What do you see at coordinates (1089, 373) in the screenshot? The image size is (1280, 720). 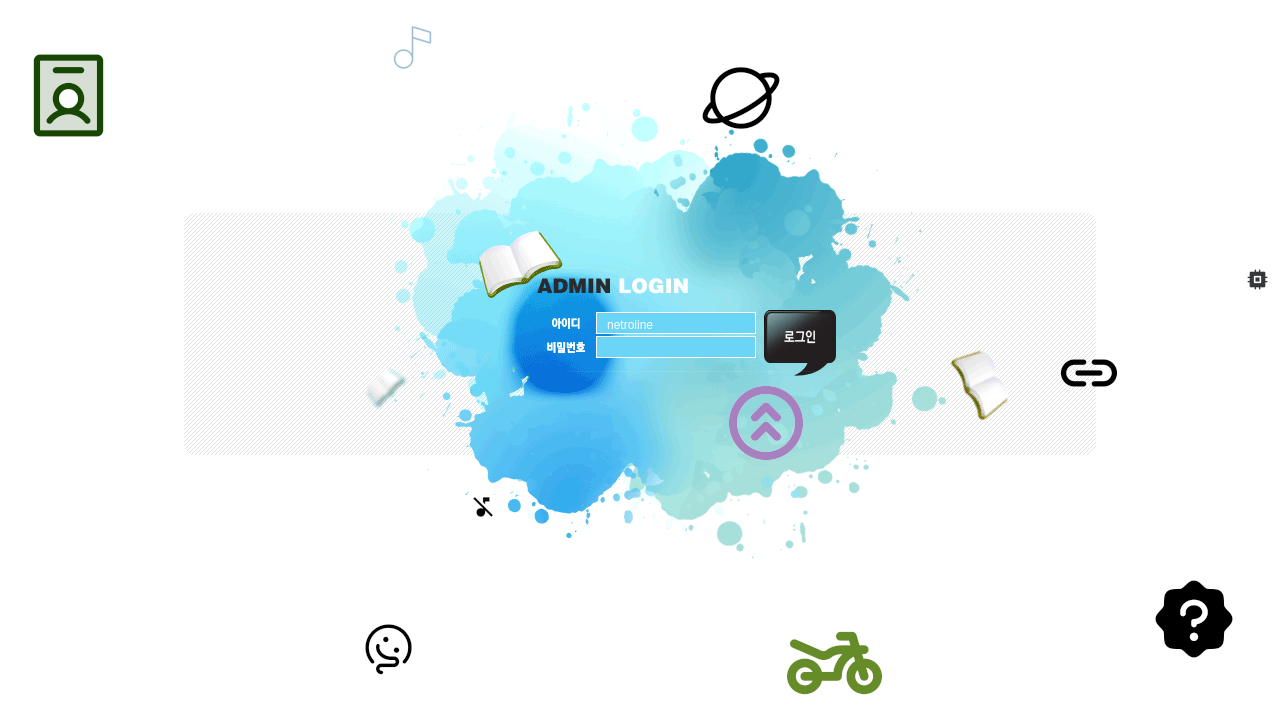 I see `copy link to clipboard` at bounding box center [1089, 373].